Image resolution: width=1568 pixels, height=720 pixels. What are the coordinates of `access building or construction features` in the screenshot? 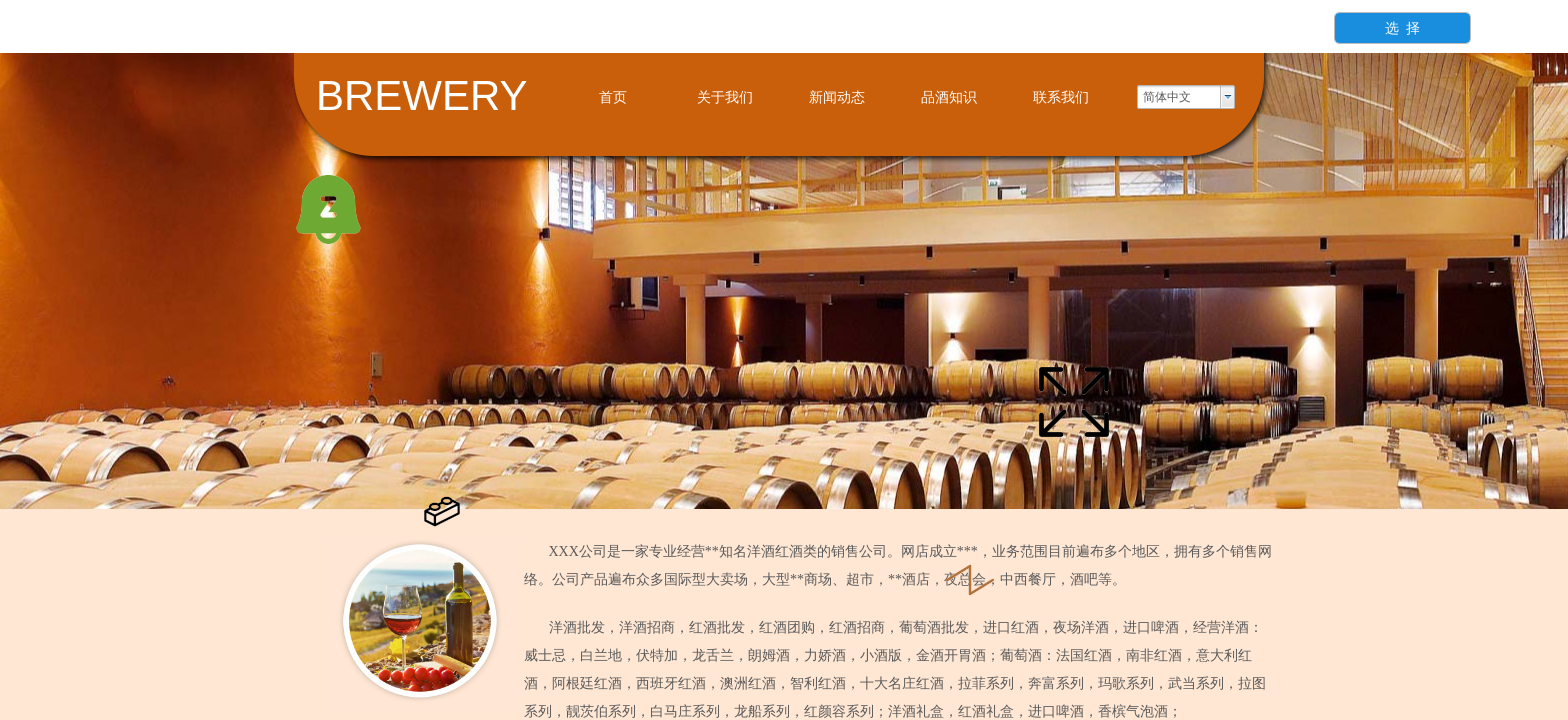 It's located at (442, 511).